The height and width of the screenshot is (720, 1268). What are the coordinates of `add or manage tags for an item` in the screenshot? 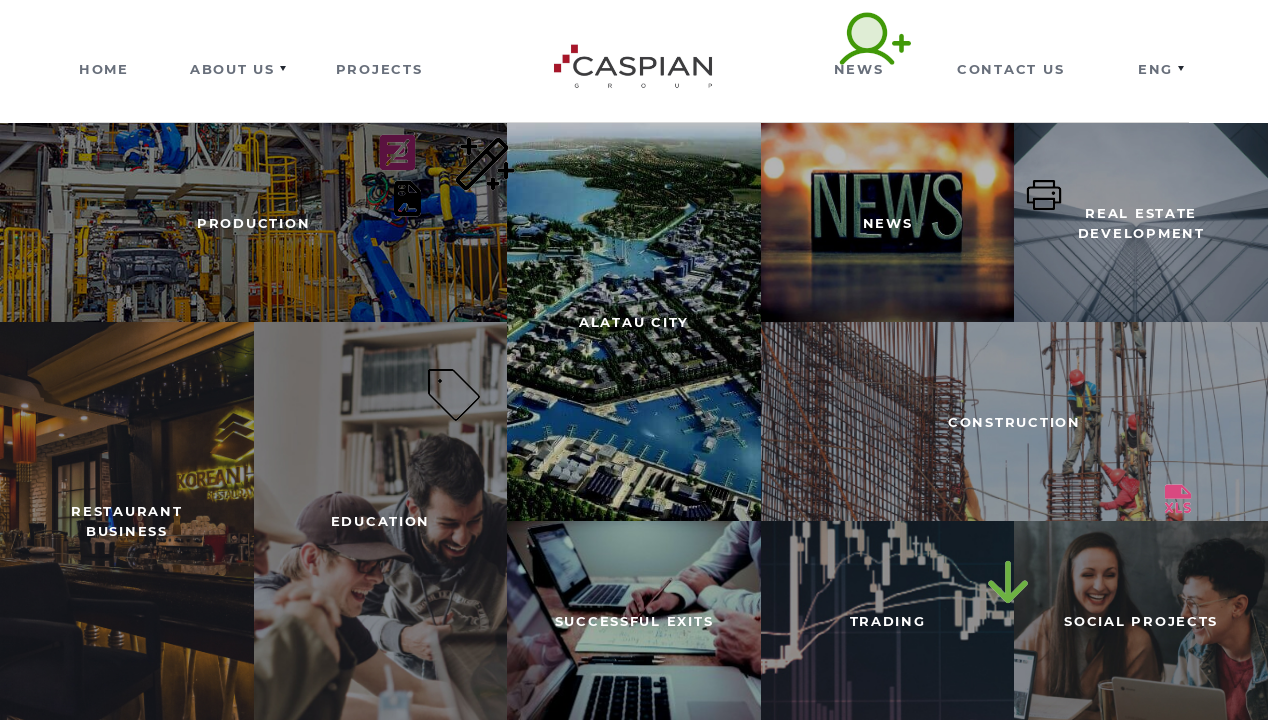 It's located at (451, 392).